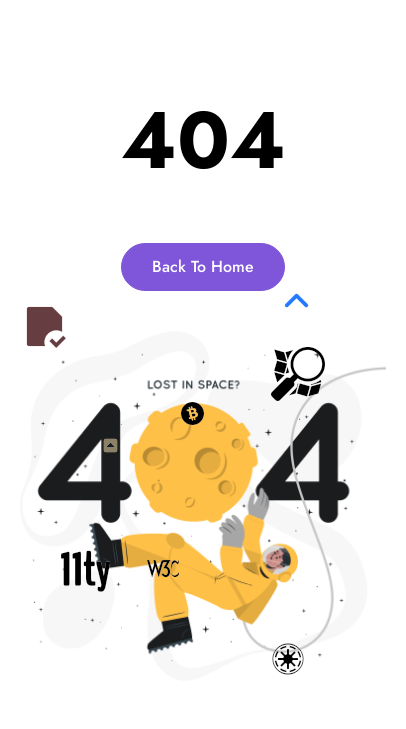 The width and height of the screenshot is (406, 729). Describe the element at coordinates (163, 568) in the screenshot. I see `world wide web consortium (w3c) logo` at that location.